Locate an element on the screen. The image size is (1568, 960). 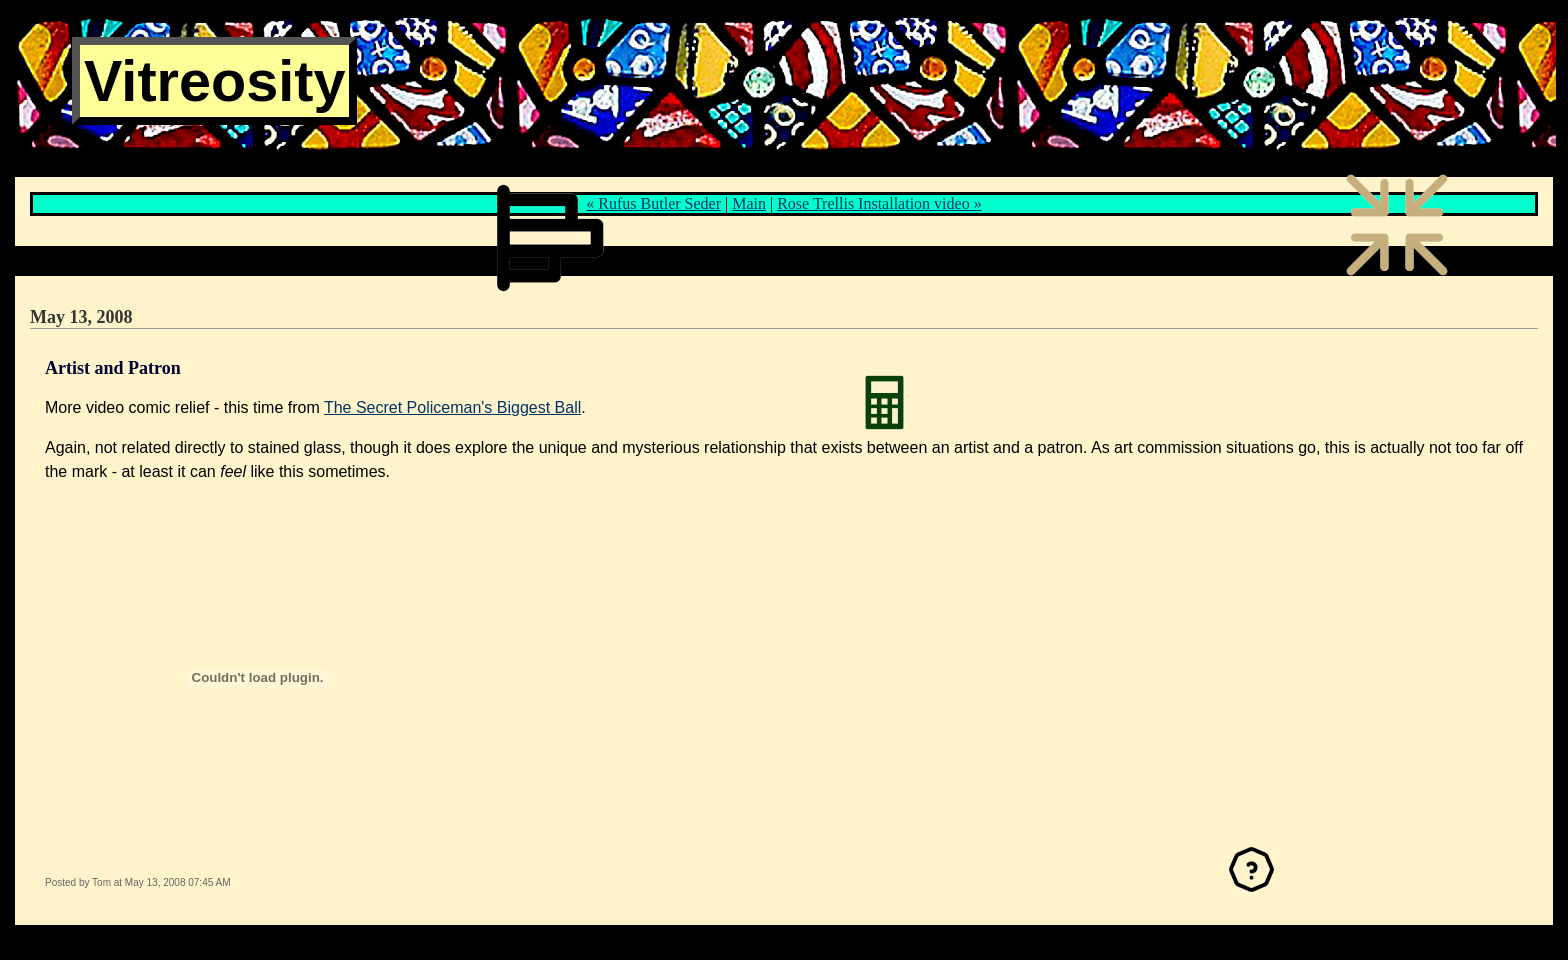
open the calculator app is located at coordinates (884, 402).